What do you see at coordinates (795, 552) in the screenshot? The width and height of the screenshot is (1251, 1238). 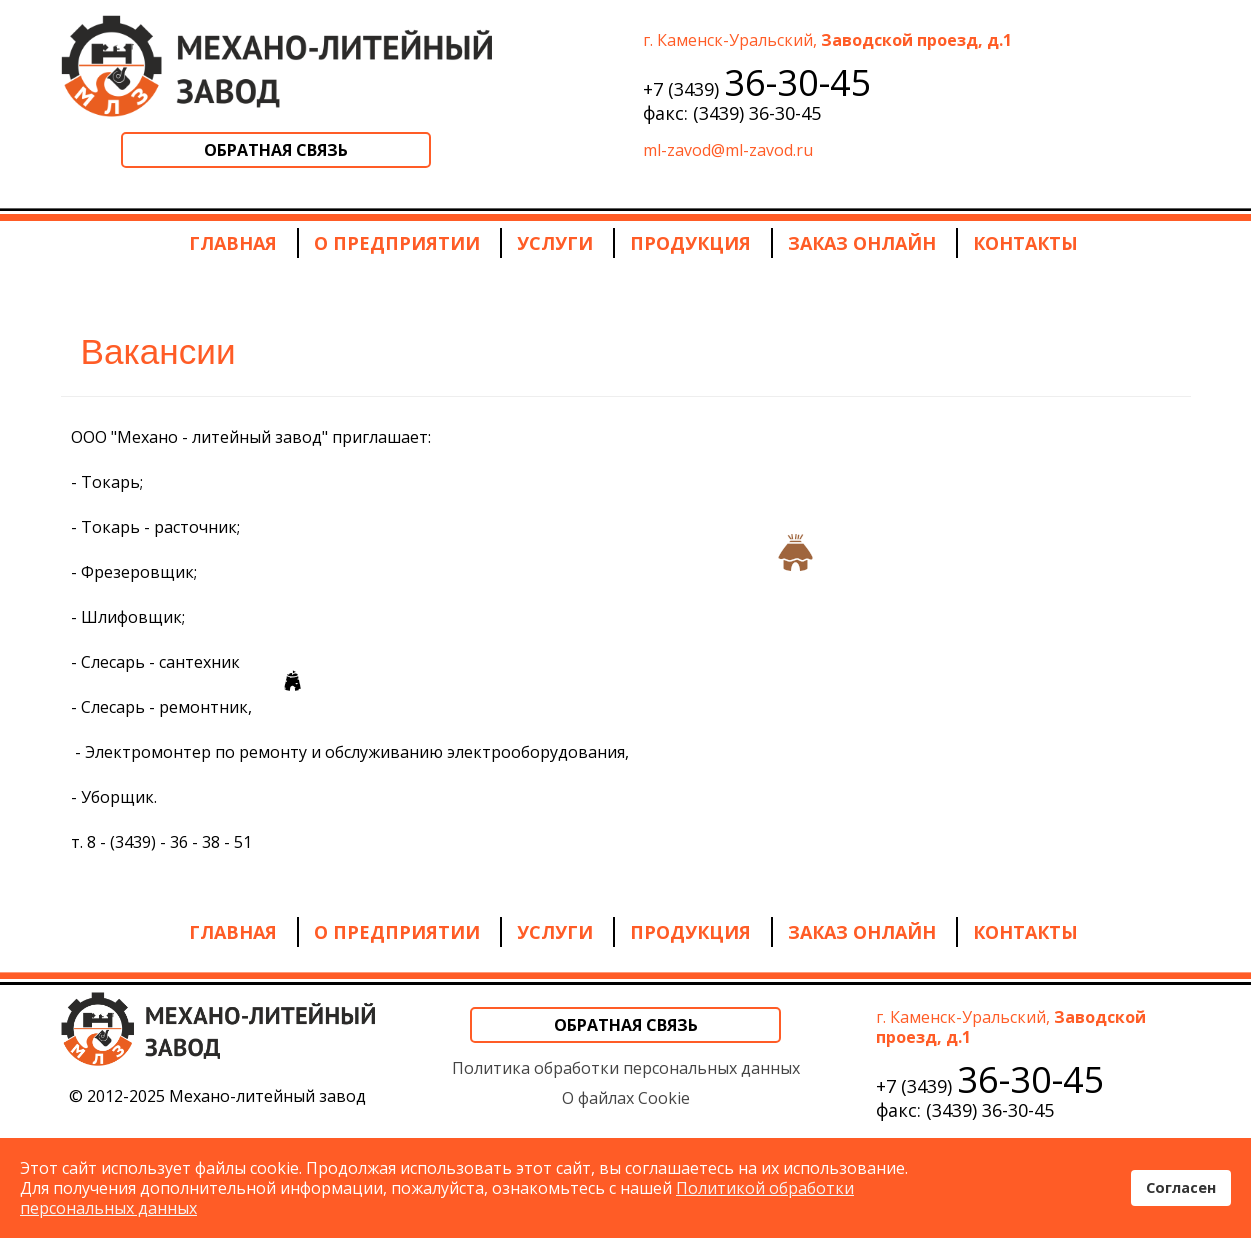 I see `select a hut or shelter in-game` at bounding box center [795, 552].